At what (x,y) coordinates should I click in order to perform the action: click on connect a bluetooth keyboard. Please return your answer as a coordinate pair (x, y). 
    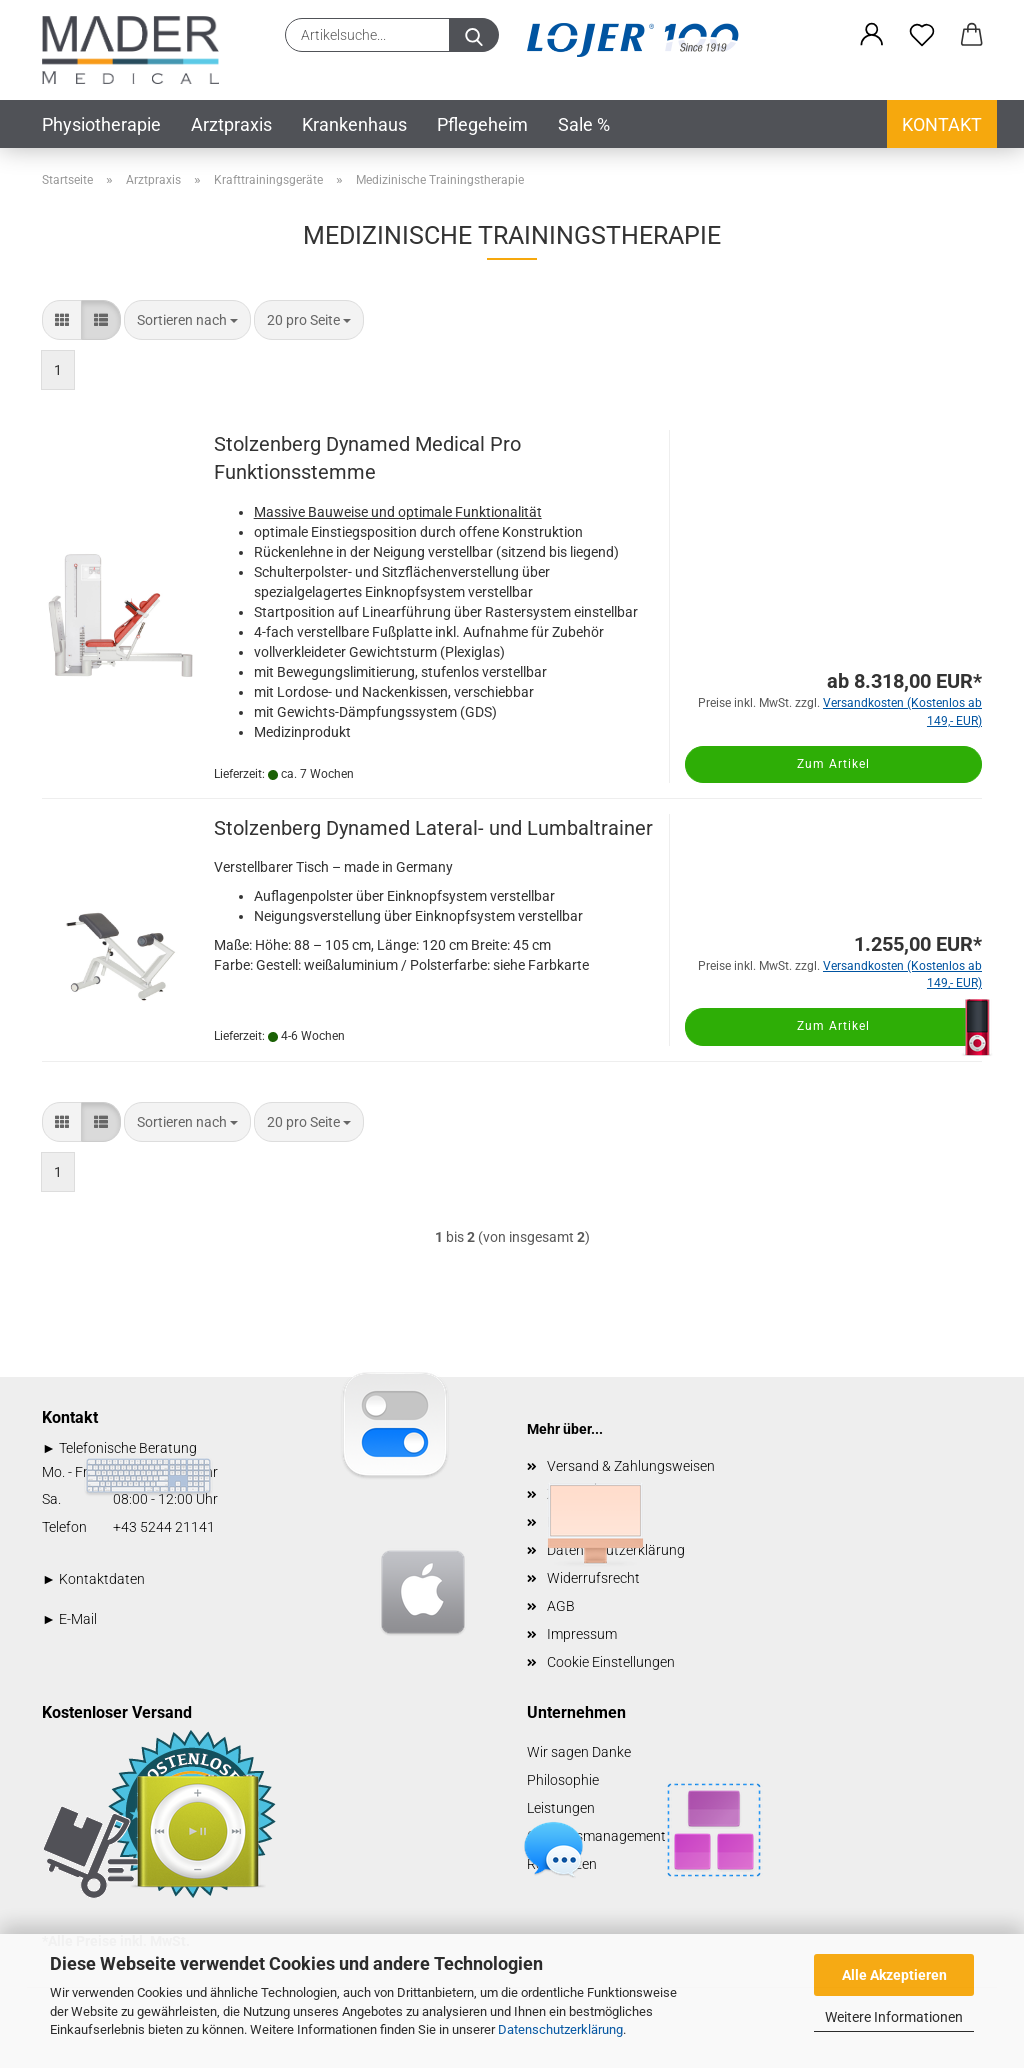
    Looking at the image, I should click on (148, 1475).